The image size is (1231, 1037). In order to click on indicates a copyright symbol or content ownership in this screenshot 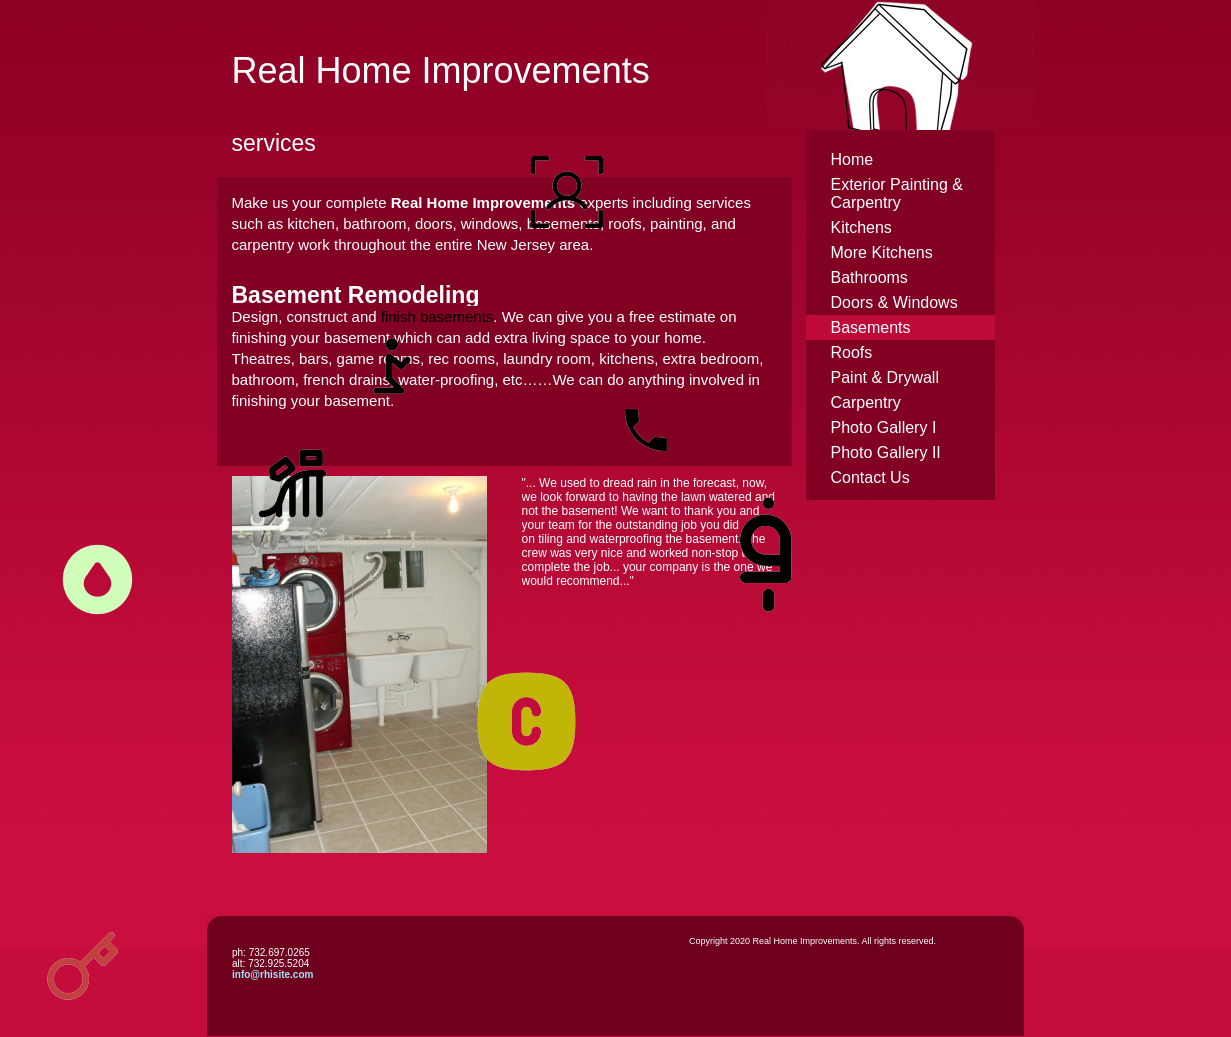, I will do `click(526, 721)`.